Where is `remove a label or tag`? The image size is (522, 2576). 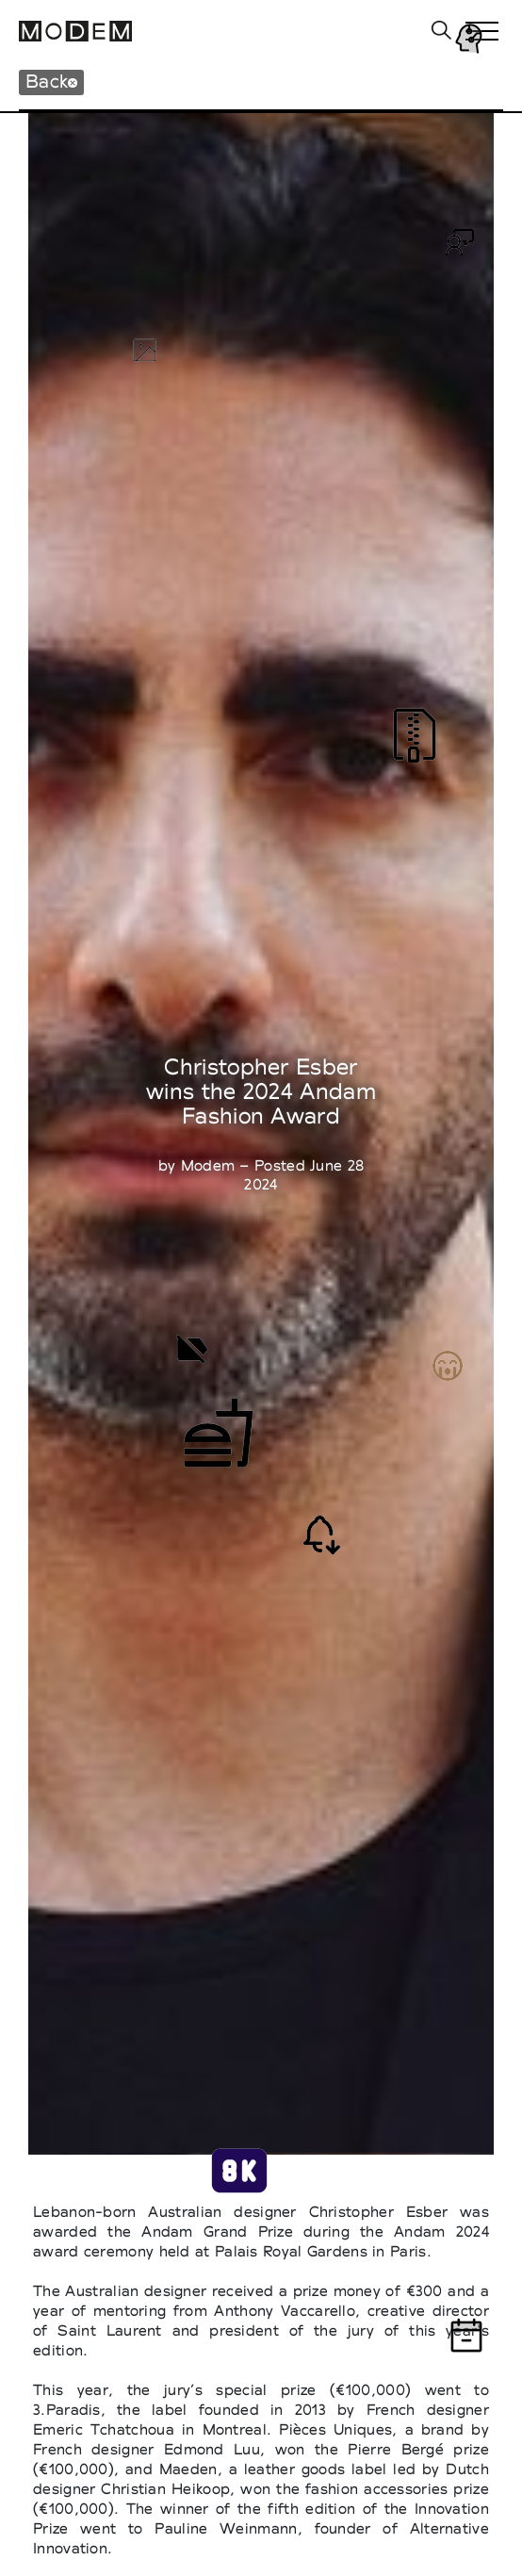 remove a label or tag is located at coordinates (191, 1349).